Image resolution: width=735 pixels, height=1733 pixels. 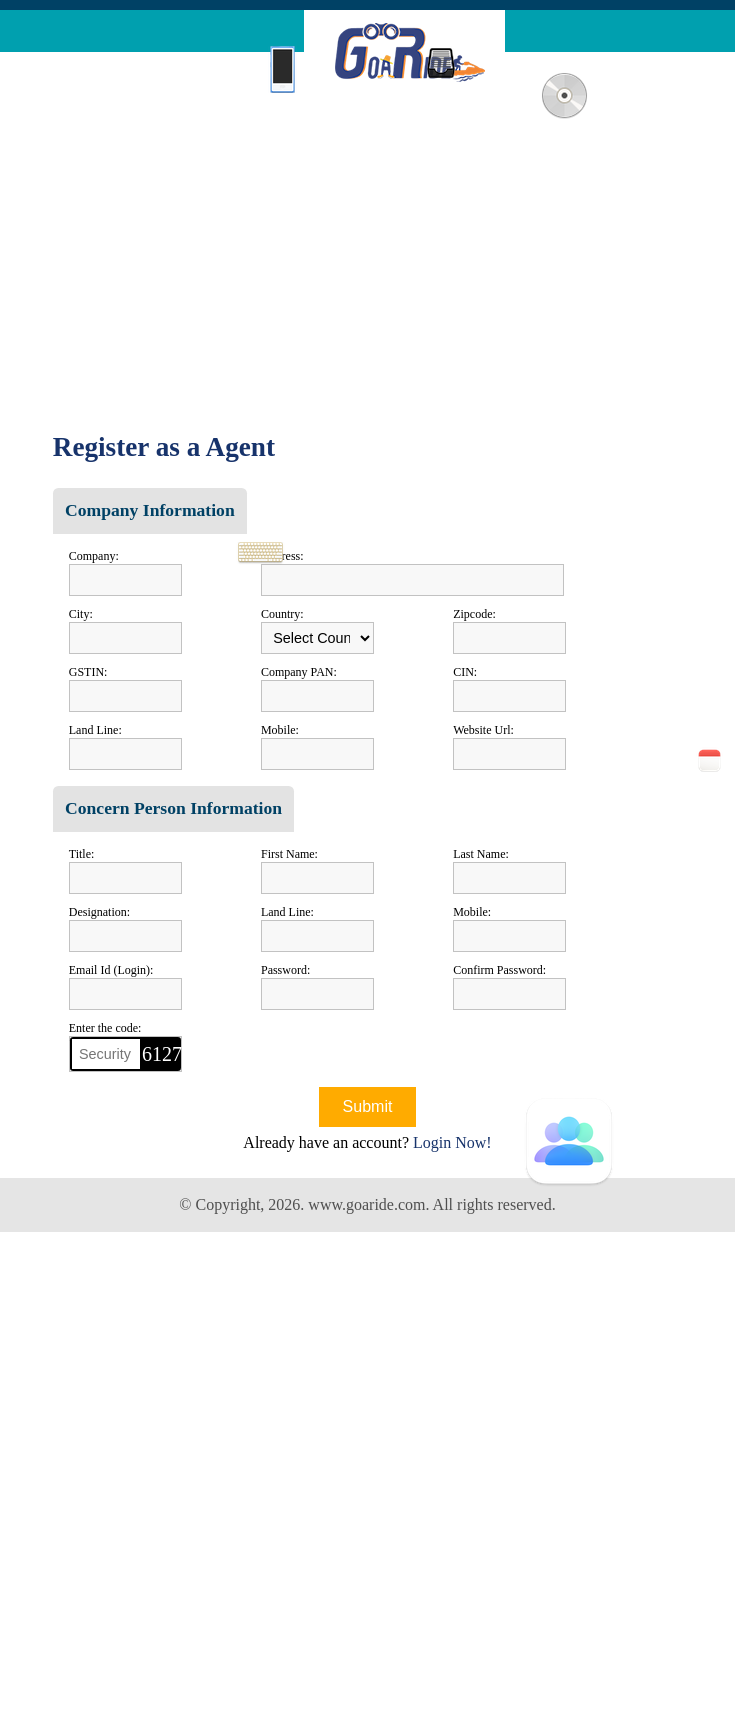 What do you see at coordinates (709, 760) in the screenshot?
I see `empty calendar placeholder icon` at bounding box center [709, 760].